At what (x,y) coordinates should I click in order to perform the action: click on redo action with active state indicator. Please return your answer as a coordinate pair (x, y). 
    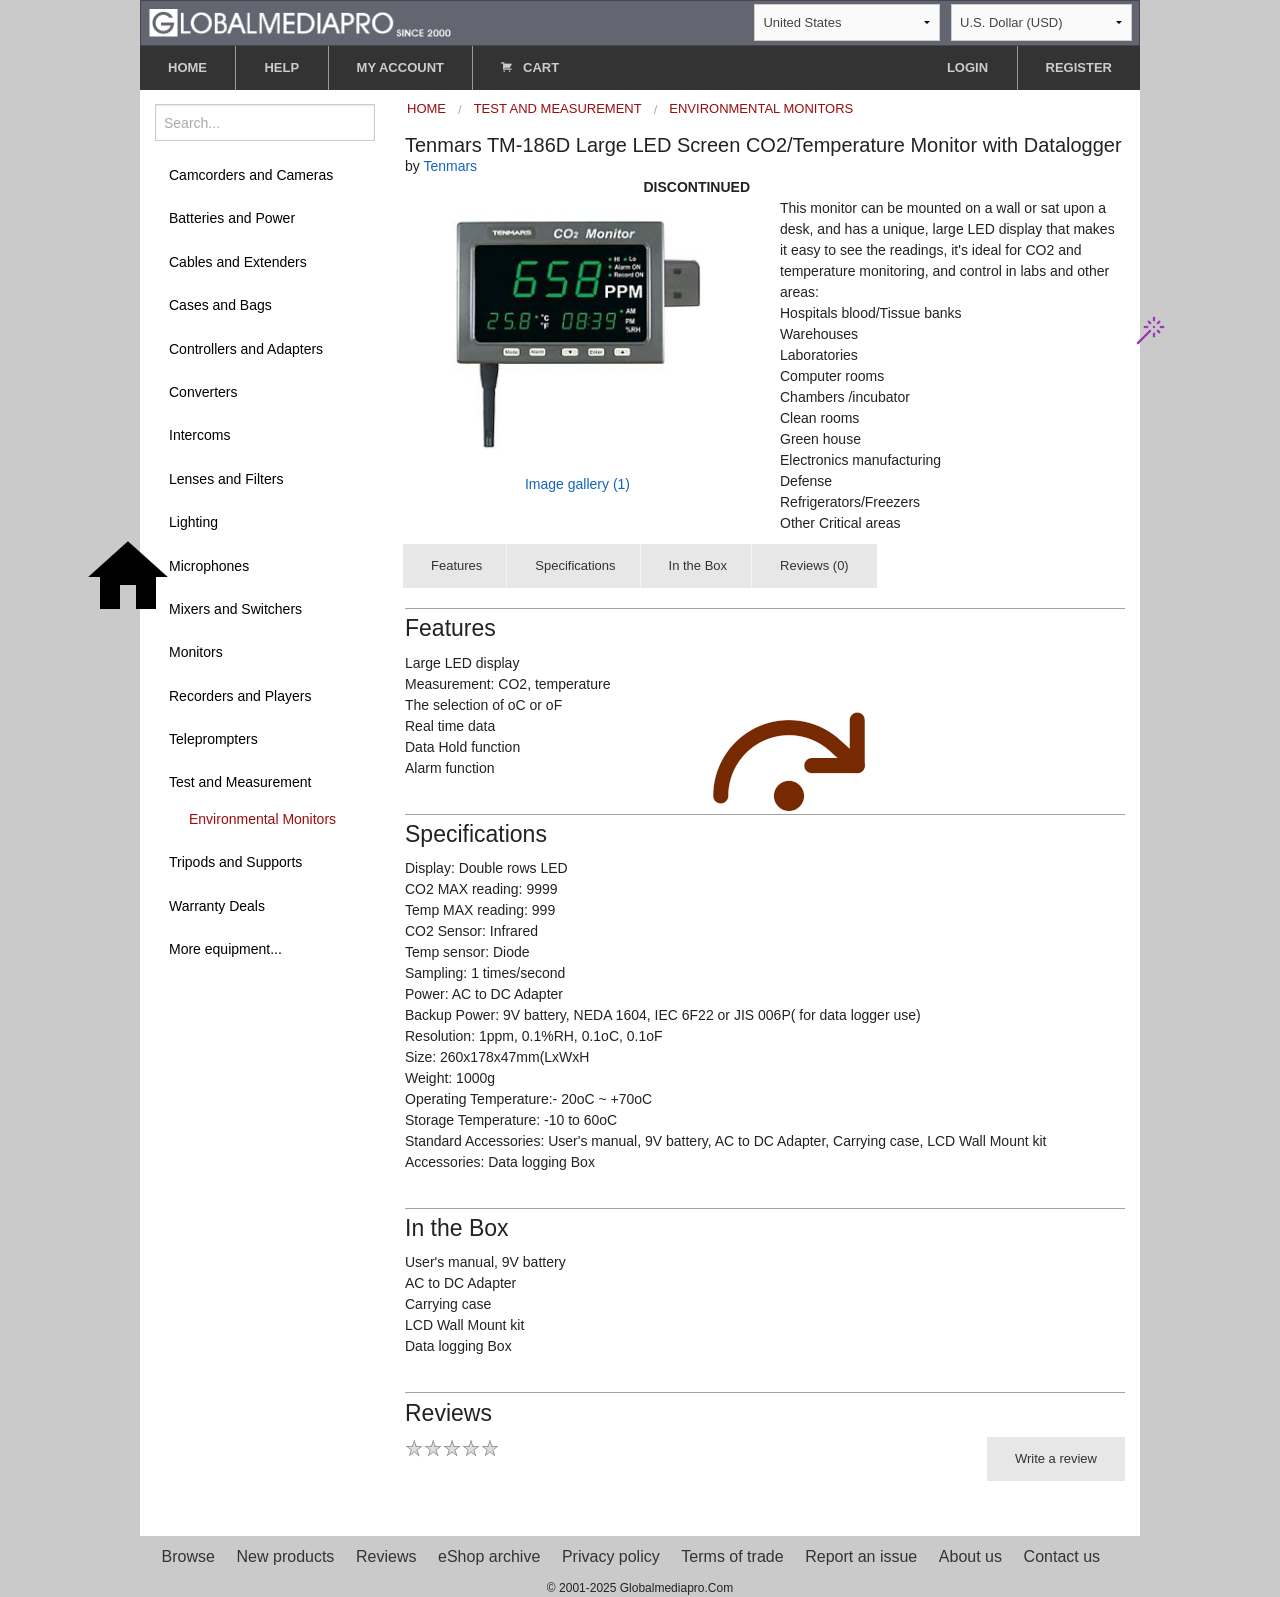
    Looking at the image, I should click on (789, 758).